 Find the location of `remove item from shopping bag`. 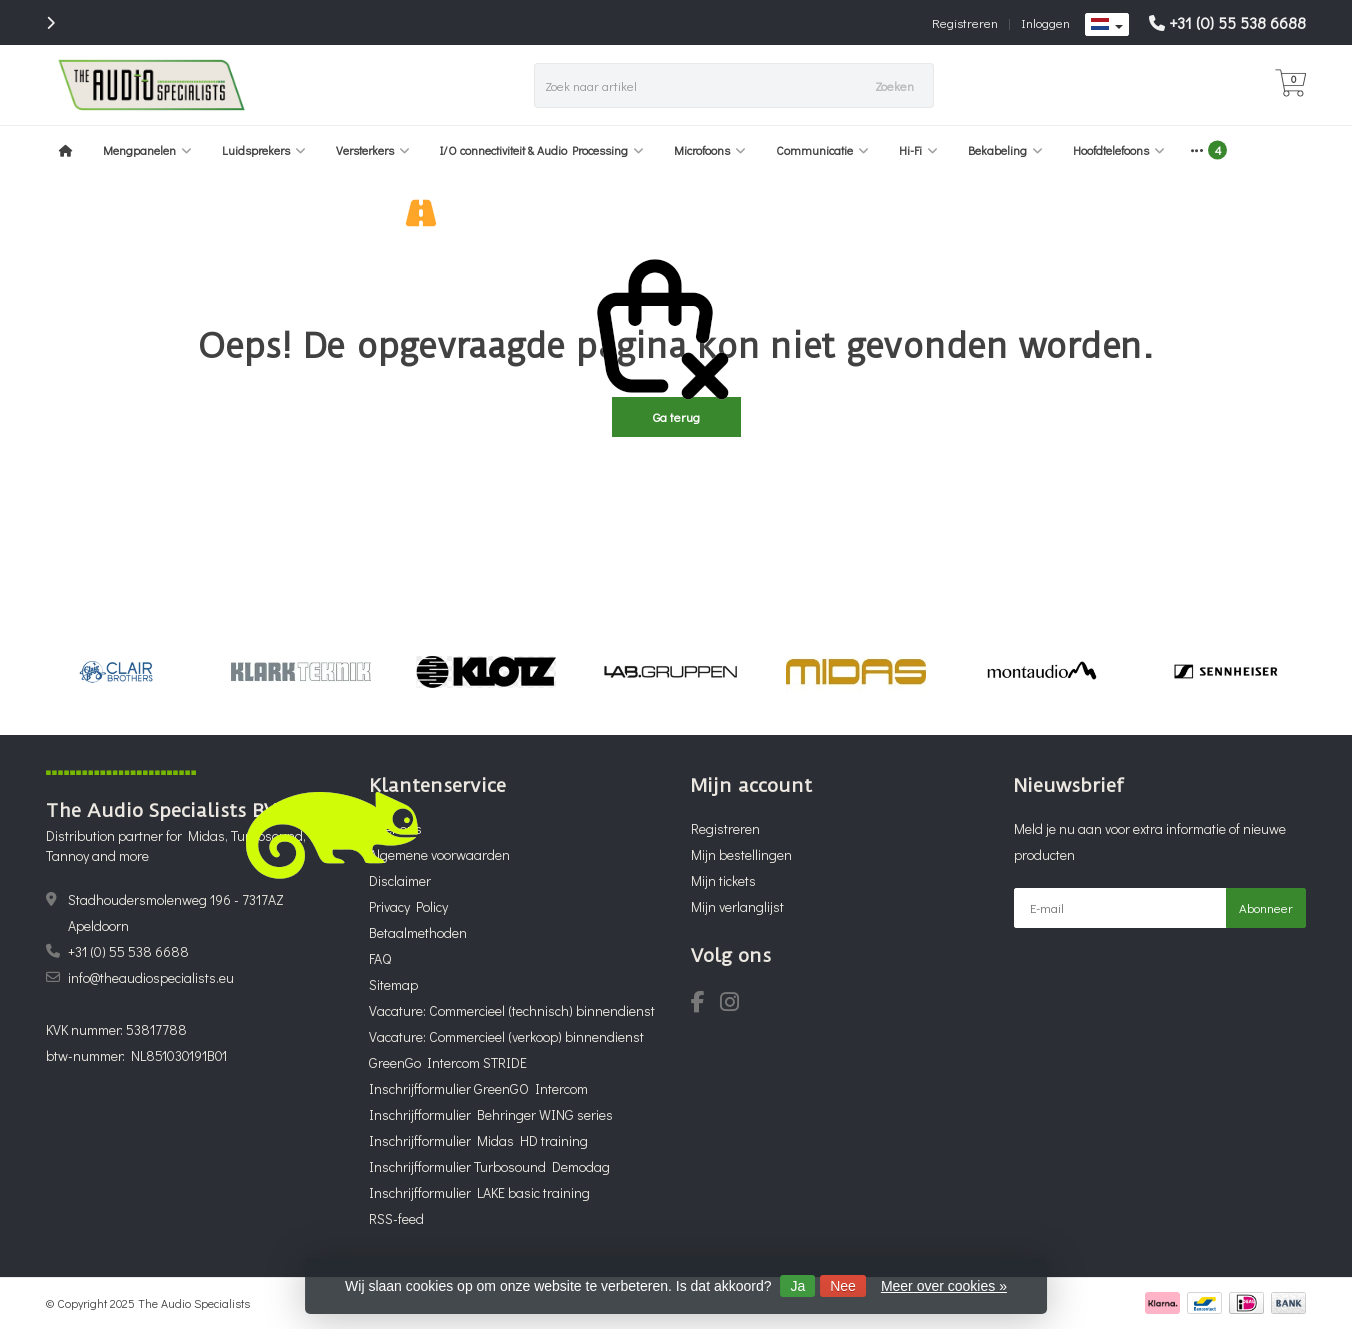

remove item from shopping bag is located at coordinates (655, 326).